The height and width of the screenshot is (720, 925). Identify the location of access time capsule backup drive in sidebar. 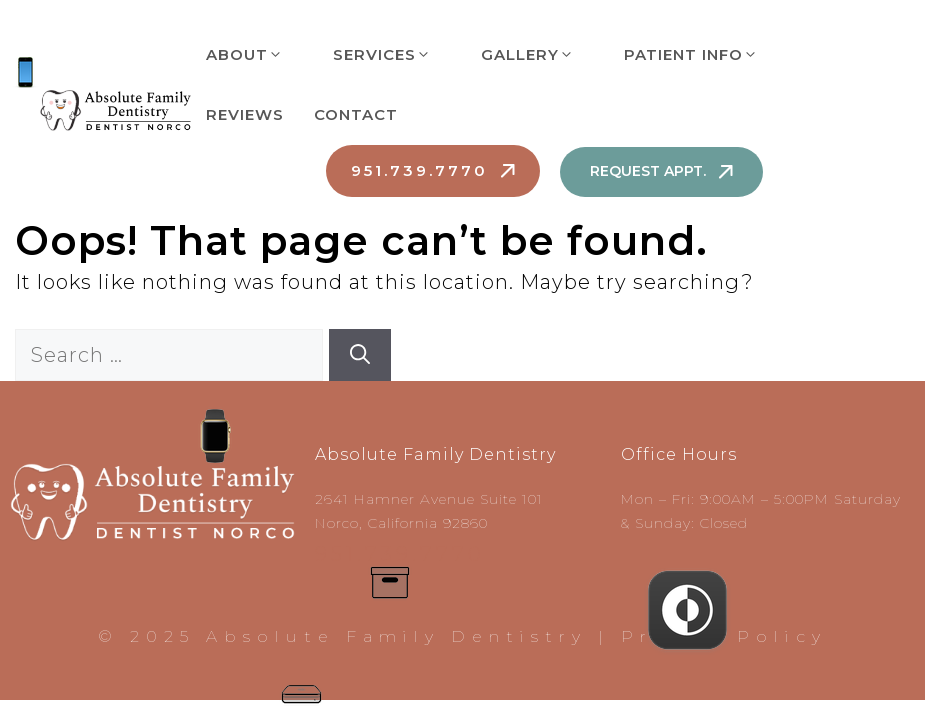
(301, 693).